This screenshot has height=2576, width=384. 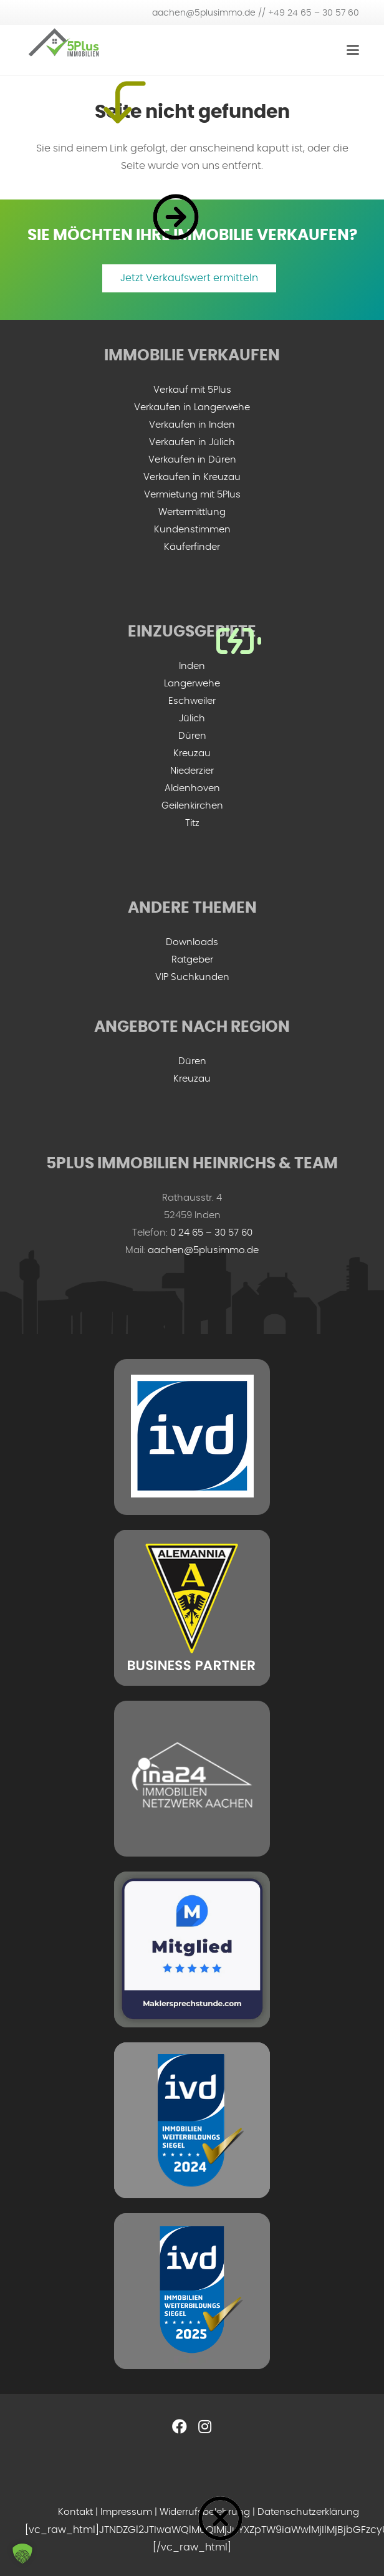 I want to click on indicates device is currently charging, so click(x=239, y=641).